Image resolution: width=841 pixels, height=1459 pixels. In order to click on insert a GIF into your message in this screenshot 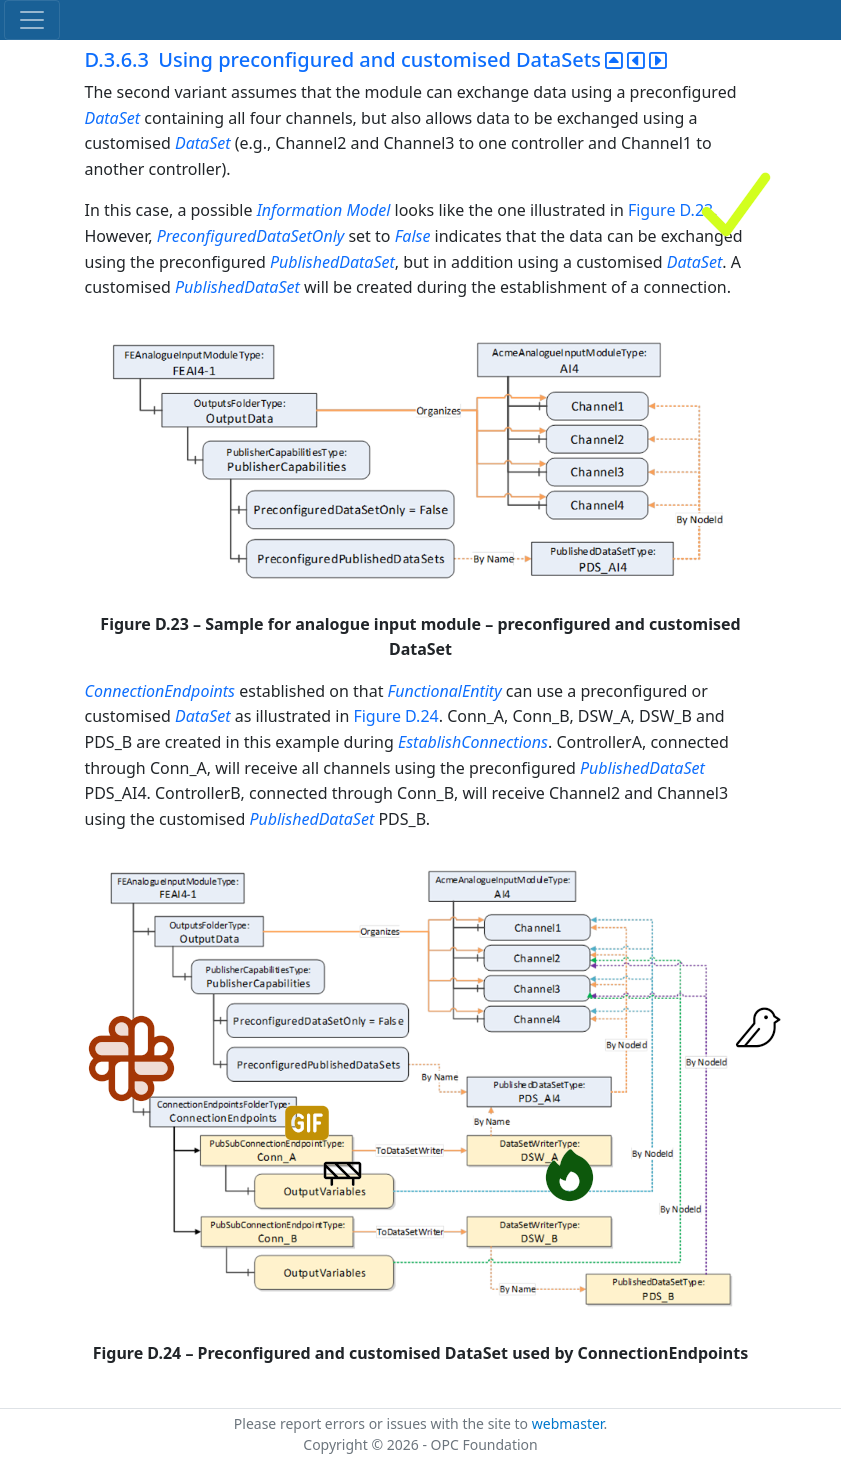, I will do `click(307, 1123)`.